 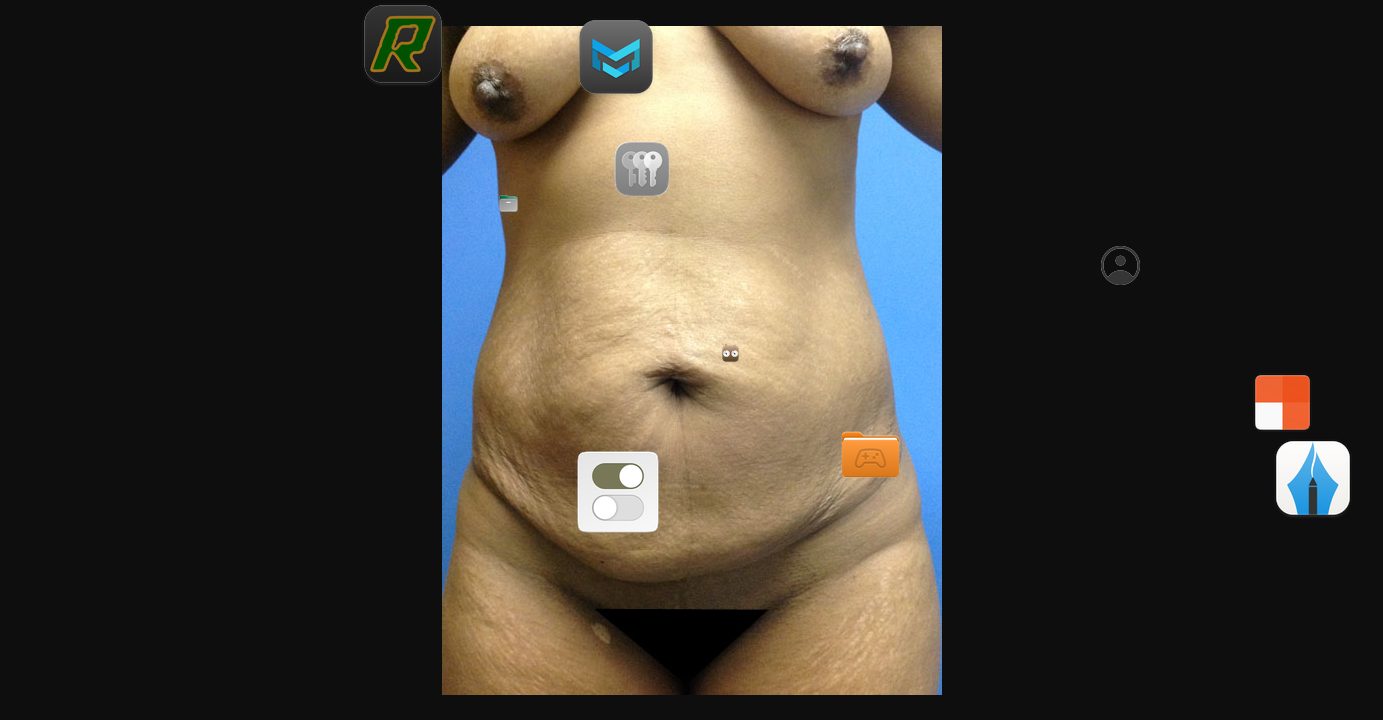 What do you see at coordinates (1313, 478) in the screenshot?
I see `open scrivano writing app` at bounding box center [1313, 478].